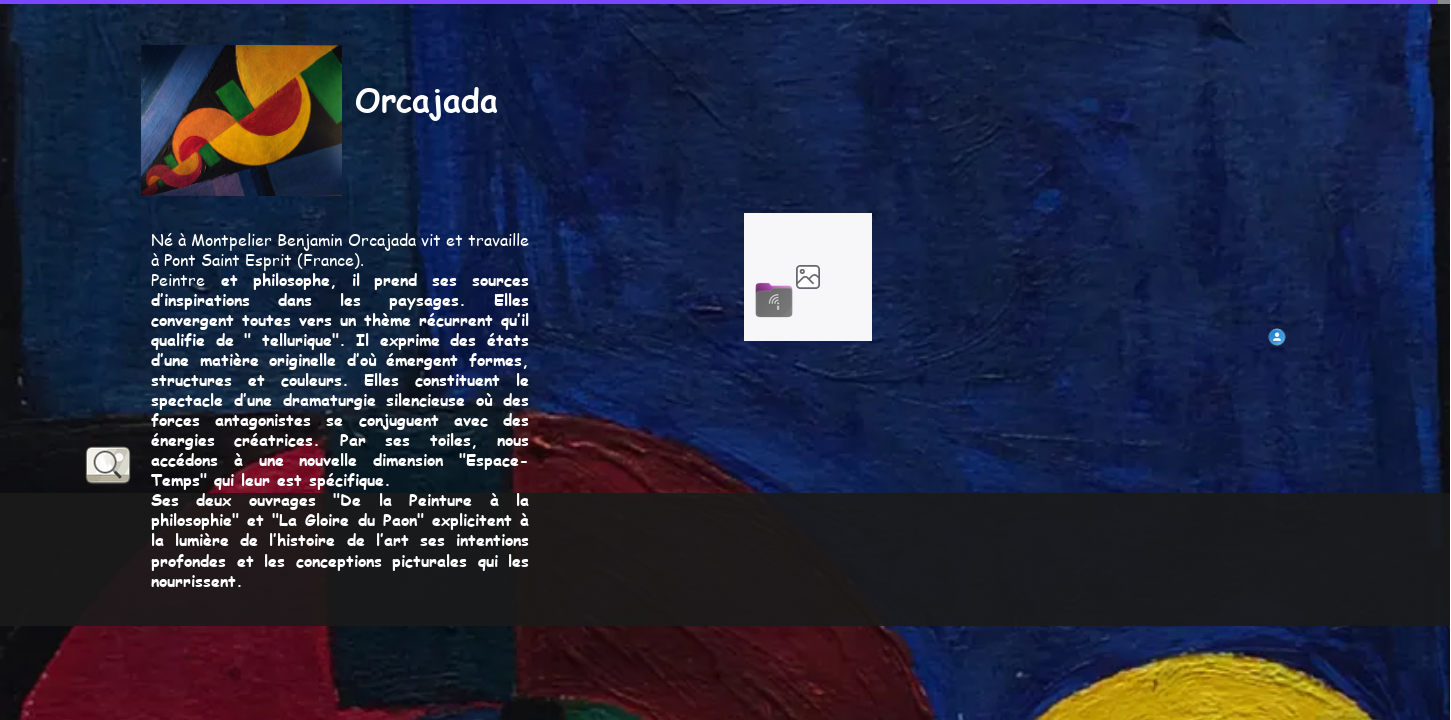  Describe the element at coordinates (774, 300) in the screenshot. I see `open insync cloud sync folder` at that location.